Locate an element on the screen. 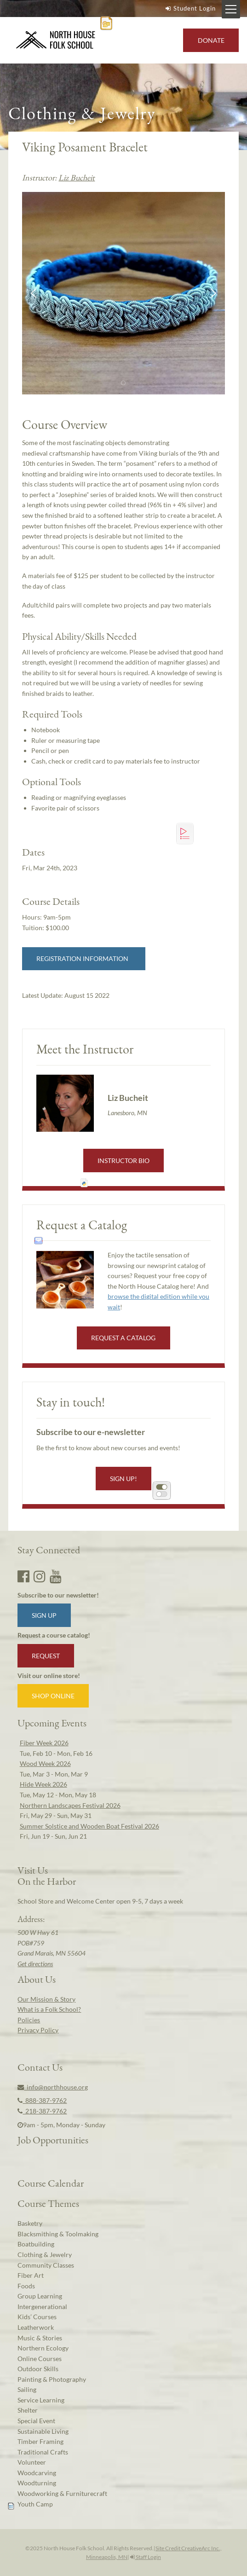 This screenshot has height=2576, width=247. a python script or source code file is located at coordinates (84, 1183).